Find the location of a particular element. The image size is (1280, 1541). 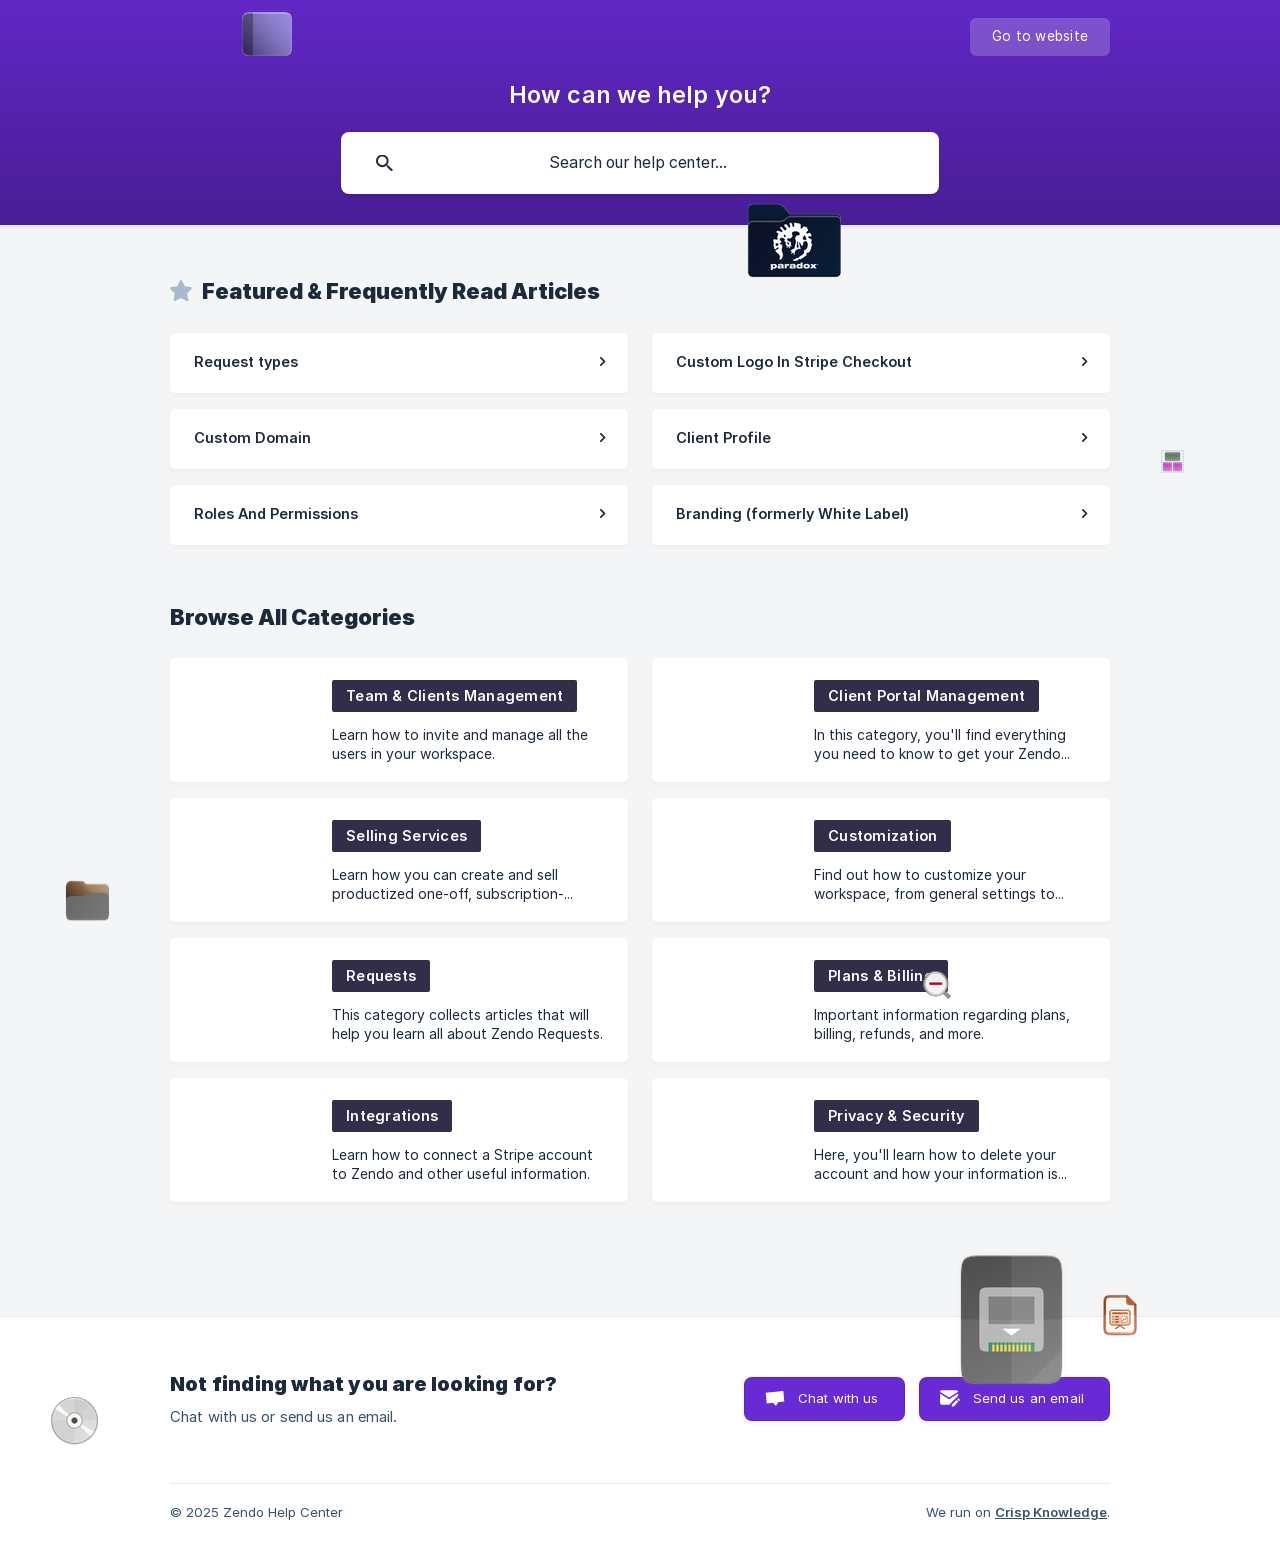

indicates a folder is currently open or expanded is located at coordinates (87, 900).